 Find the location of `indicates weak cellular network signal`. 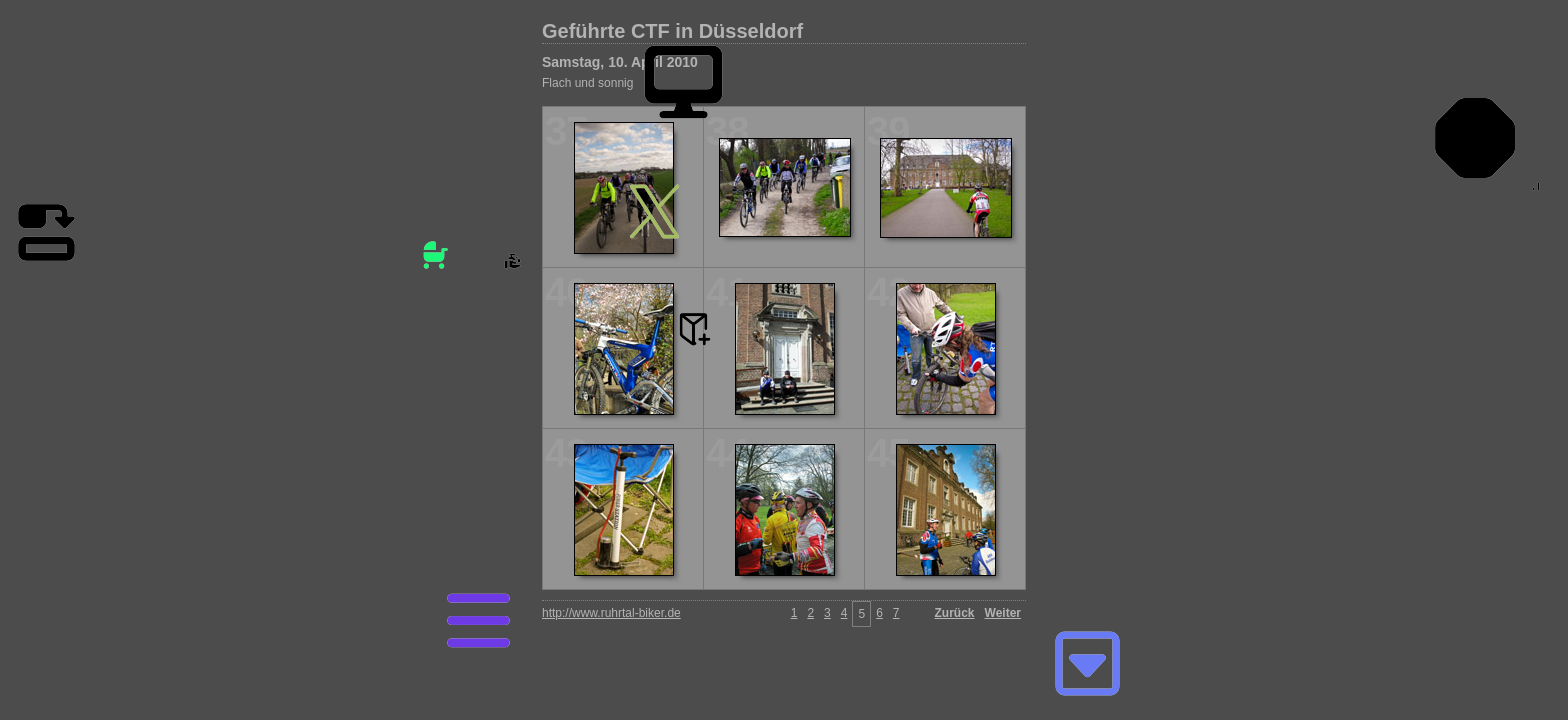

indicates weak cellular network signal is located at coordinates (1544, 181).